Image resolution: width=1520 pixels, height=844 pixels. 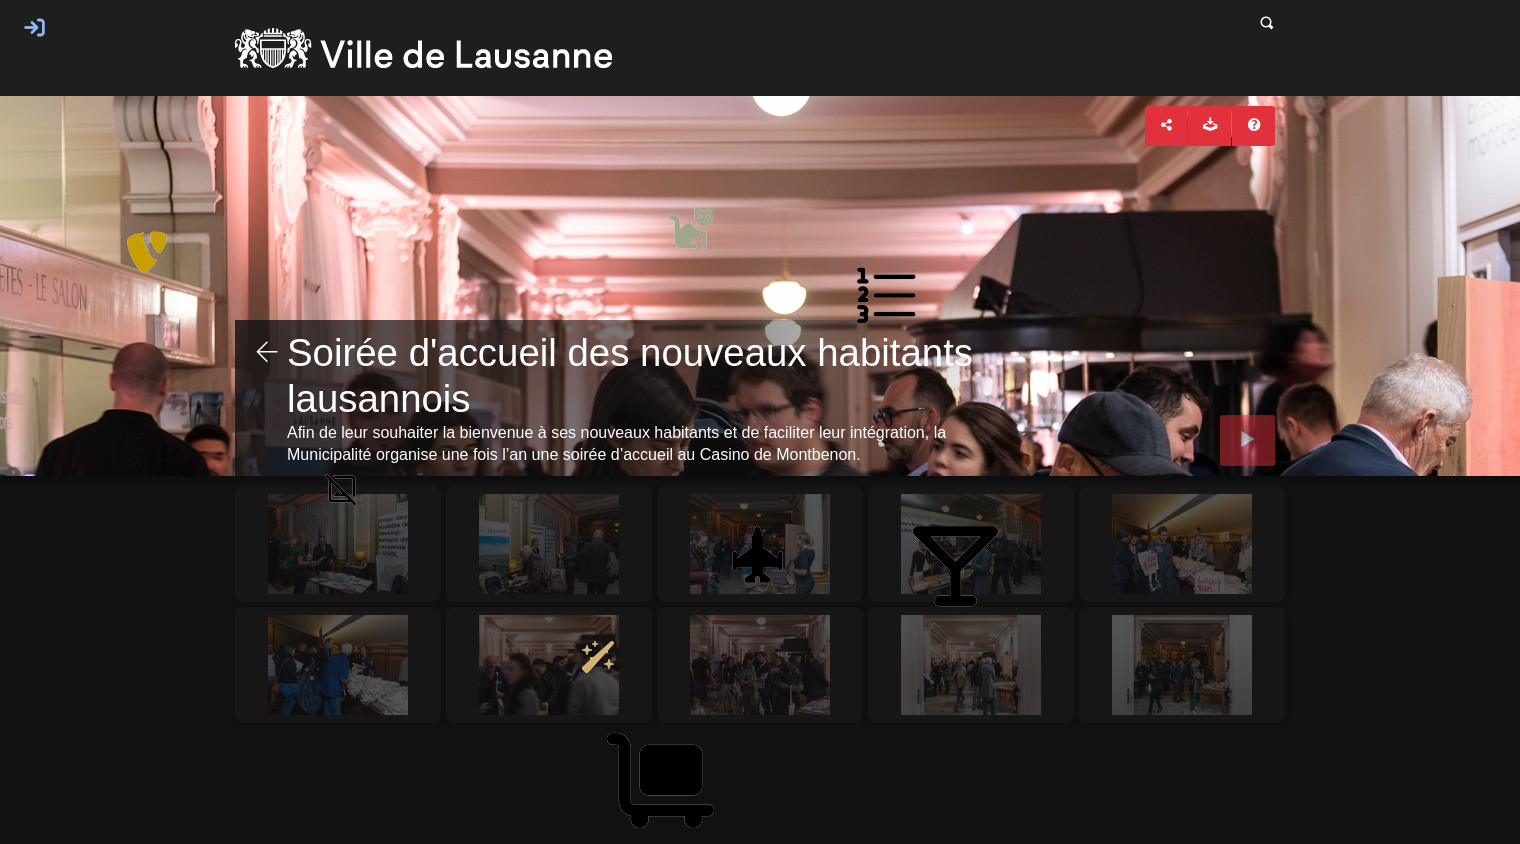 I want to click on view items ready for shipping, so click(x=660, y=780).